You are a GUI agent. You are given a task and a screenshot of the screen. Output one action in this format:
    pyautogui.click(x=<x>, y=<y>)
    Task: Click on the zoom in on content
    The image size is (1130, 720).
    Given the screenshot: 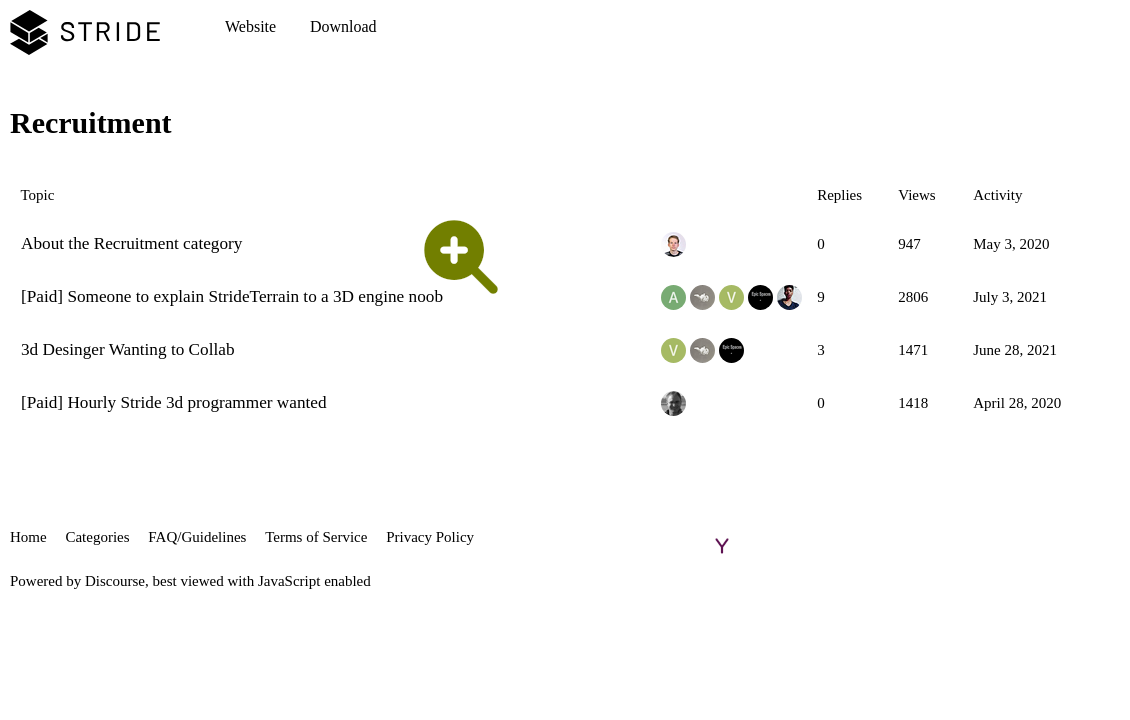 What is the action you would take?
    pyautogui.click(x=461, y=257)
    